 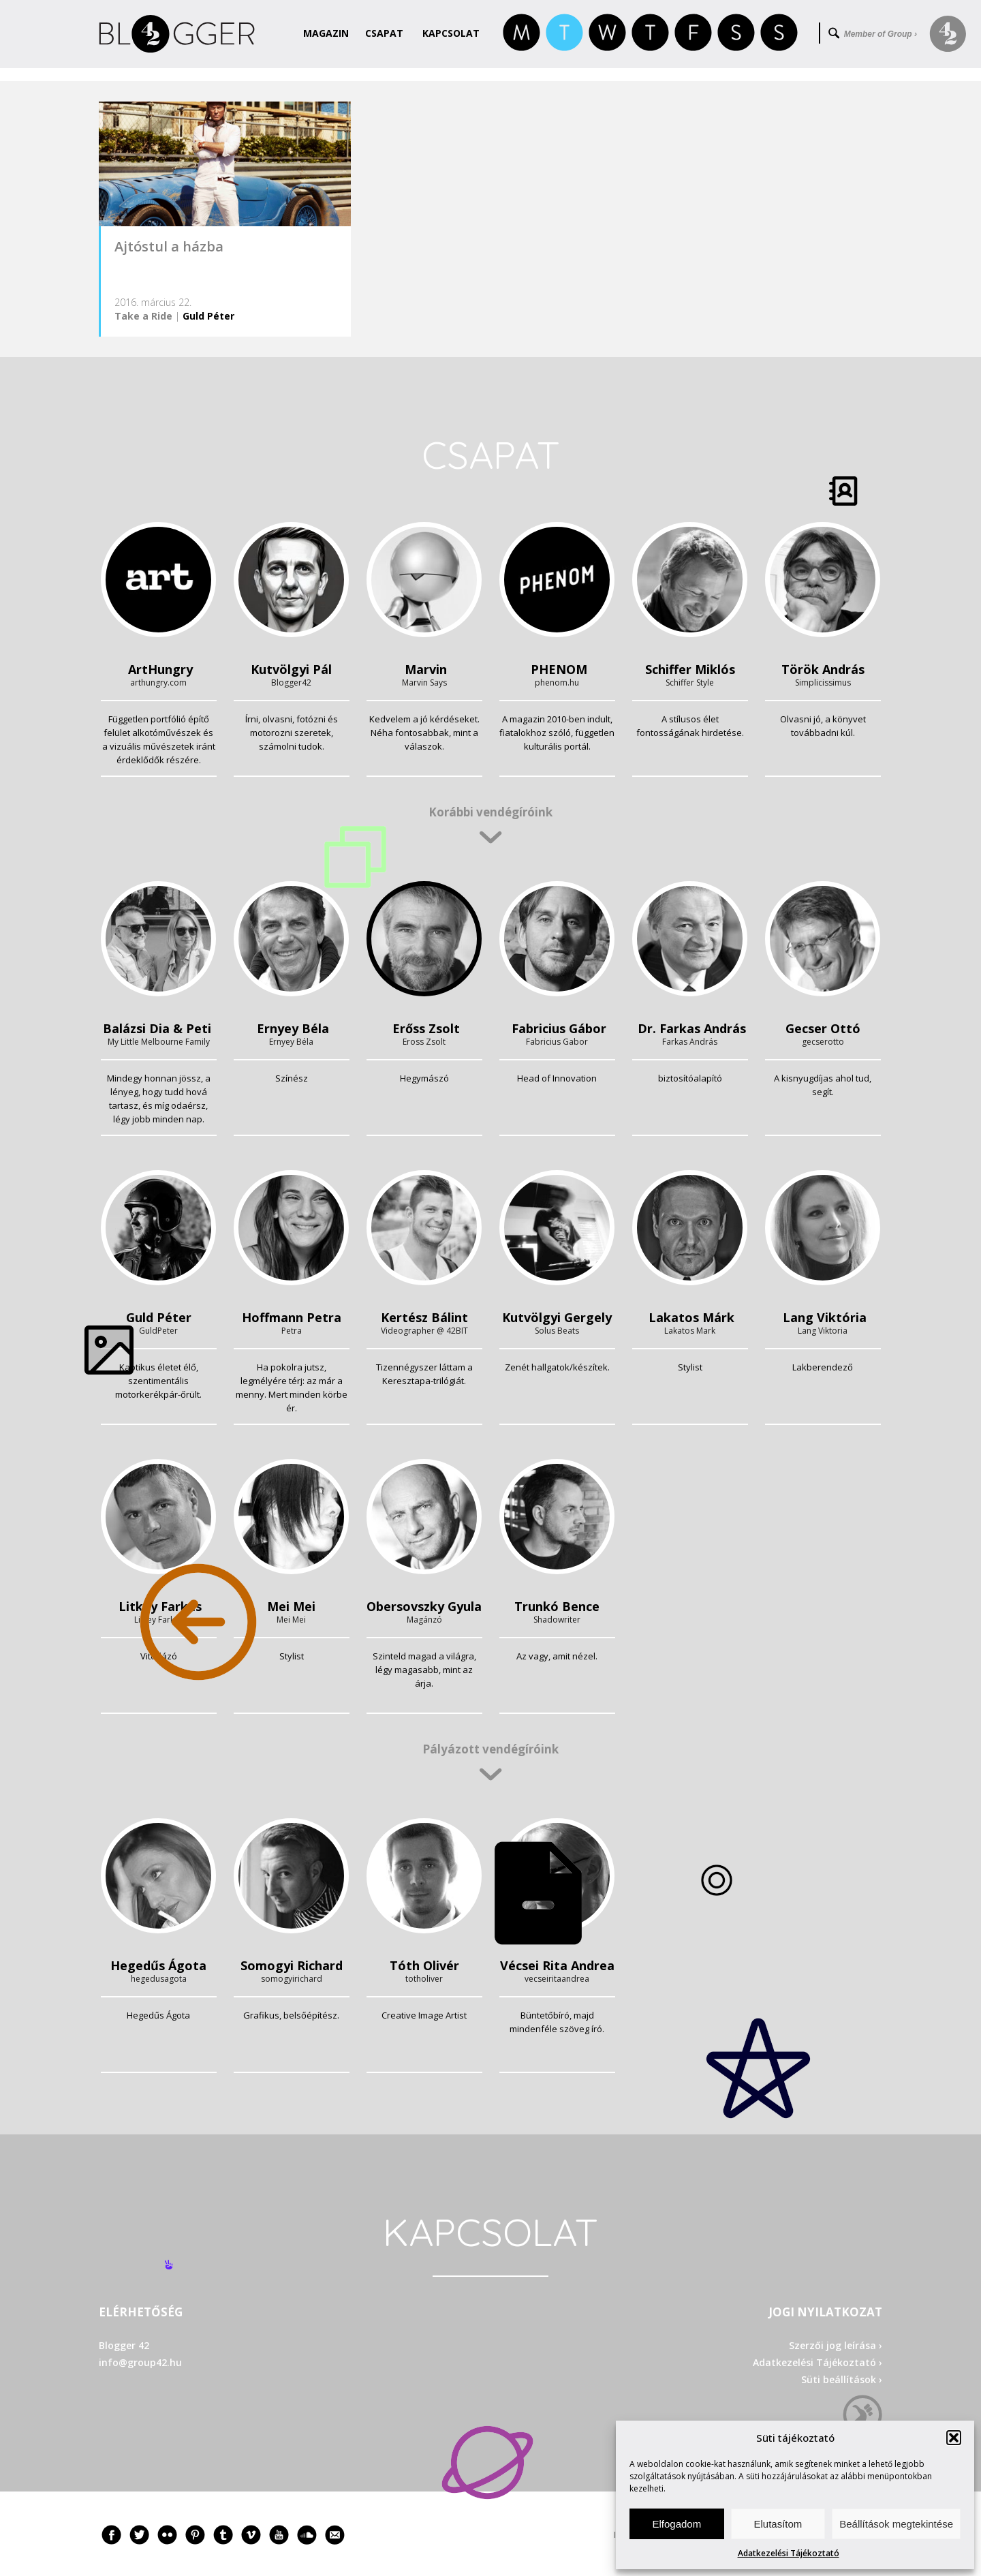 What do you see at coordinates (109, 1350) in the screenshot?
I see `view image or photo` at bounding box center [109, 1350].